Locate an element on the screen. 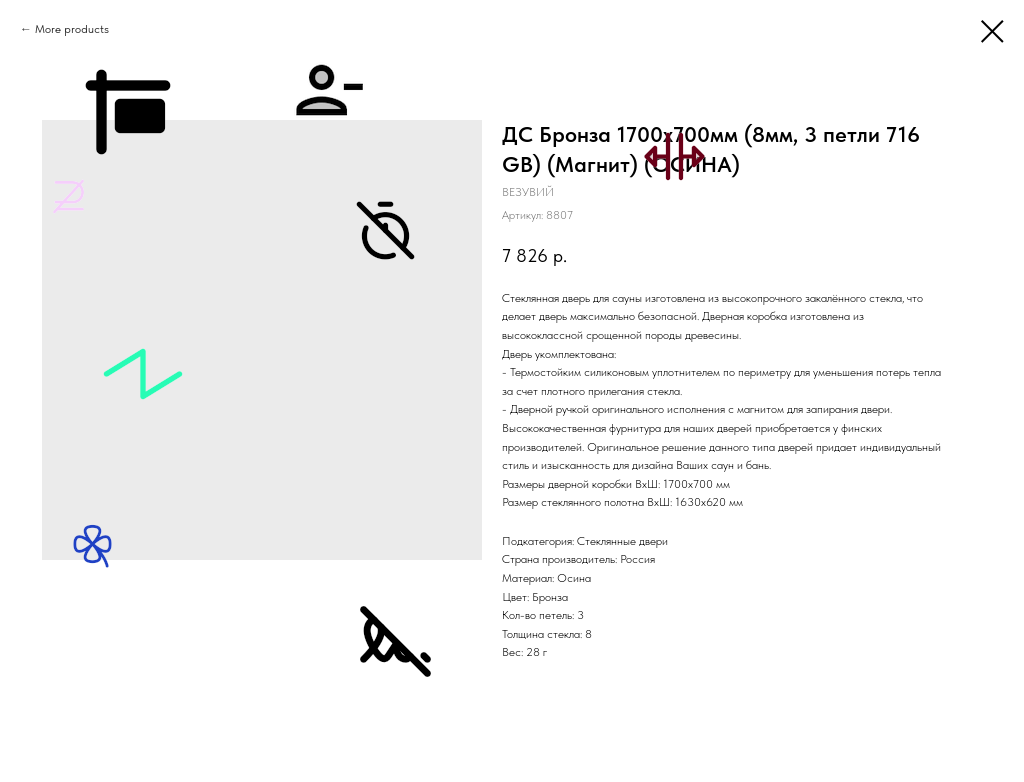 The image size is (1024, 782). indicates a lucky or bonus reward is located at coordinates (92, 545).